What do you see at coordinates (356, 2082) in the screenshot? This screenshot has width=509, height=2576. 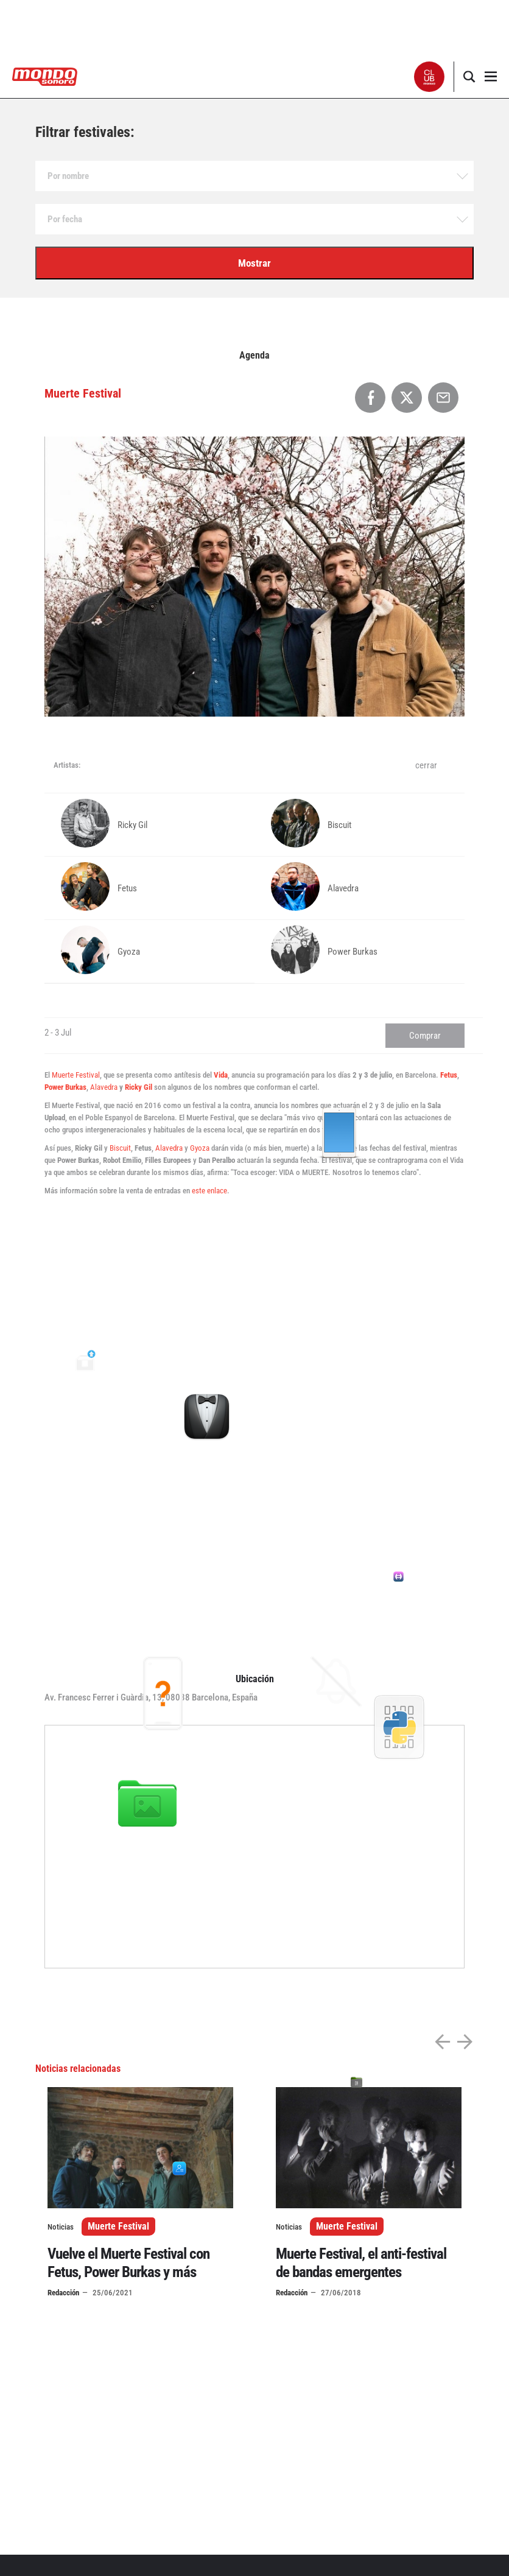 I see `open templates folder` at bounding box center [356, 2082].